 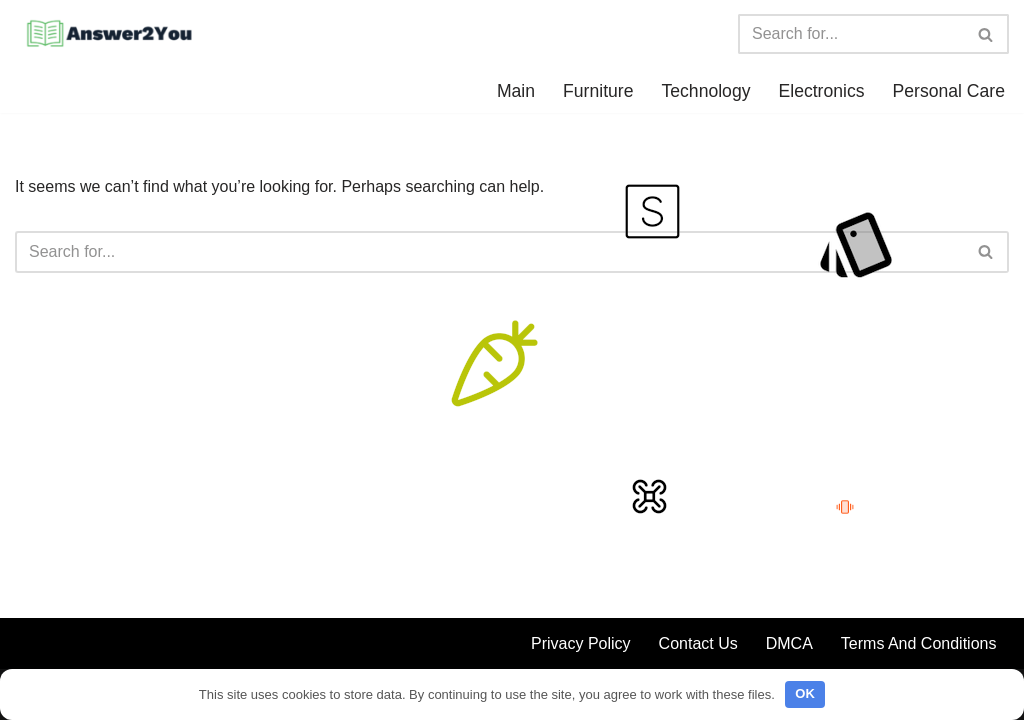 What do you see at coordinates (493, 365) in the screenshot?
I see `browse vegetable or produce category` at bounding box center [493, 365].